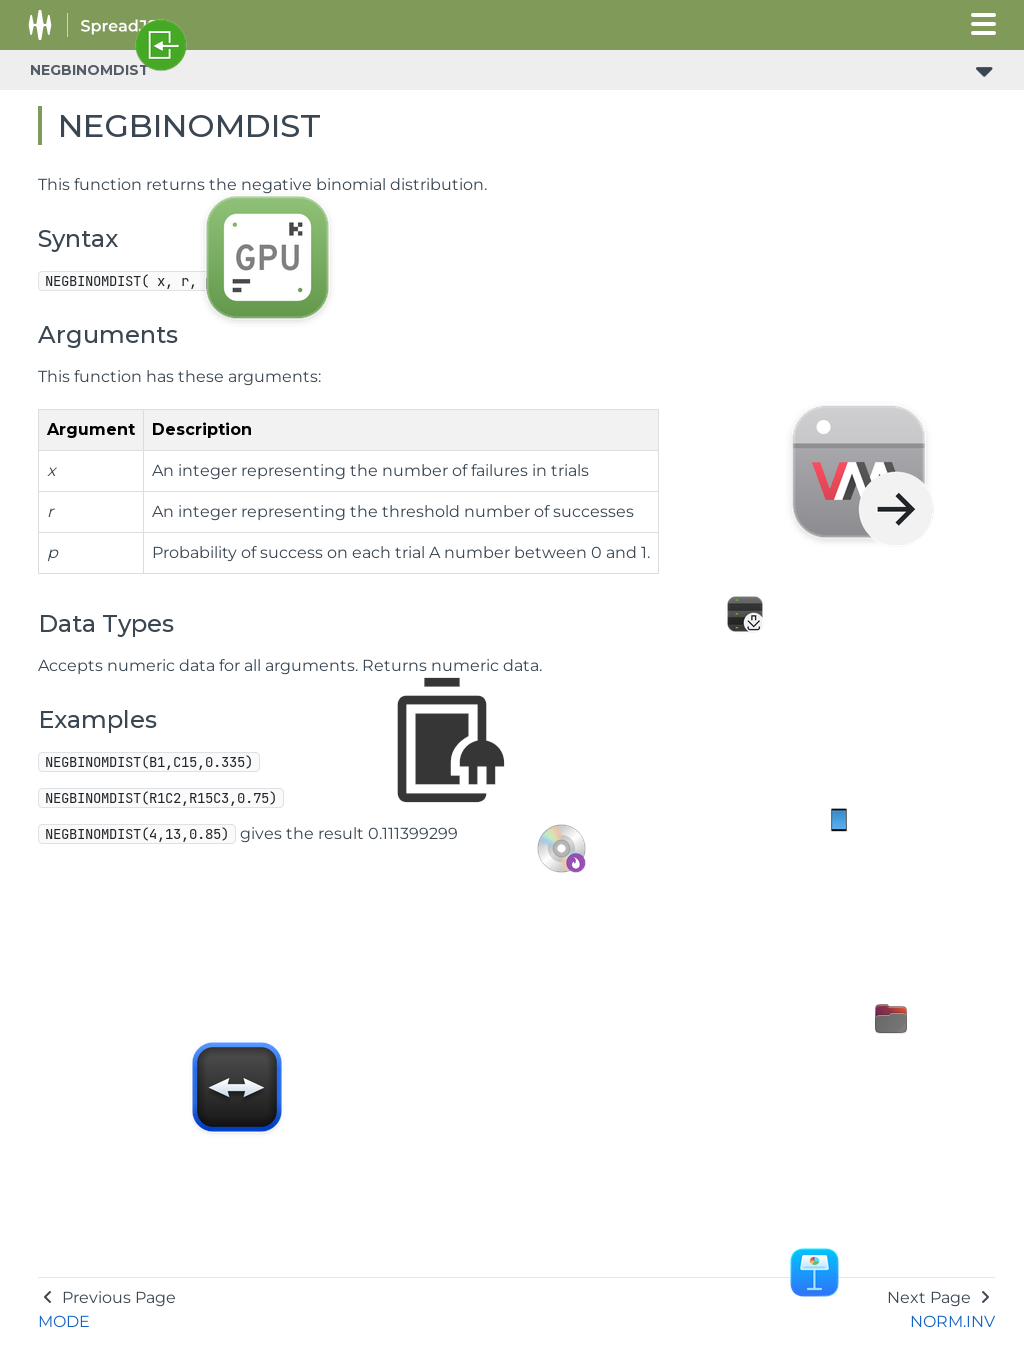 The width and height of the screenshot is (1024, 1364). Describe the element at coordinates (442, 740) in the screenshot. I see `view battery and power management settings` at that location.